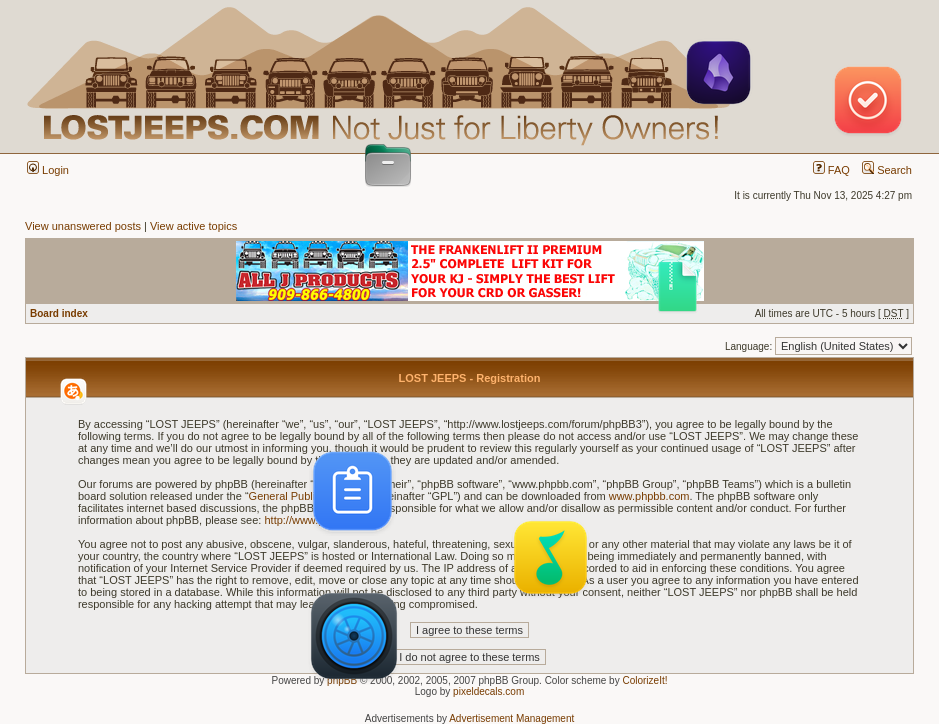 The width and height of the screenshot is (939, 724). Describe the element at coordinates (352, 492) in the screenshot. I see `access clipboard manager settings` at that location.